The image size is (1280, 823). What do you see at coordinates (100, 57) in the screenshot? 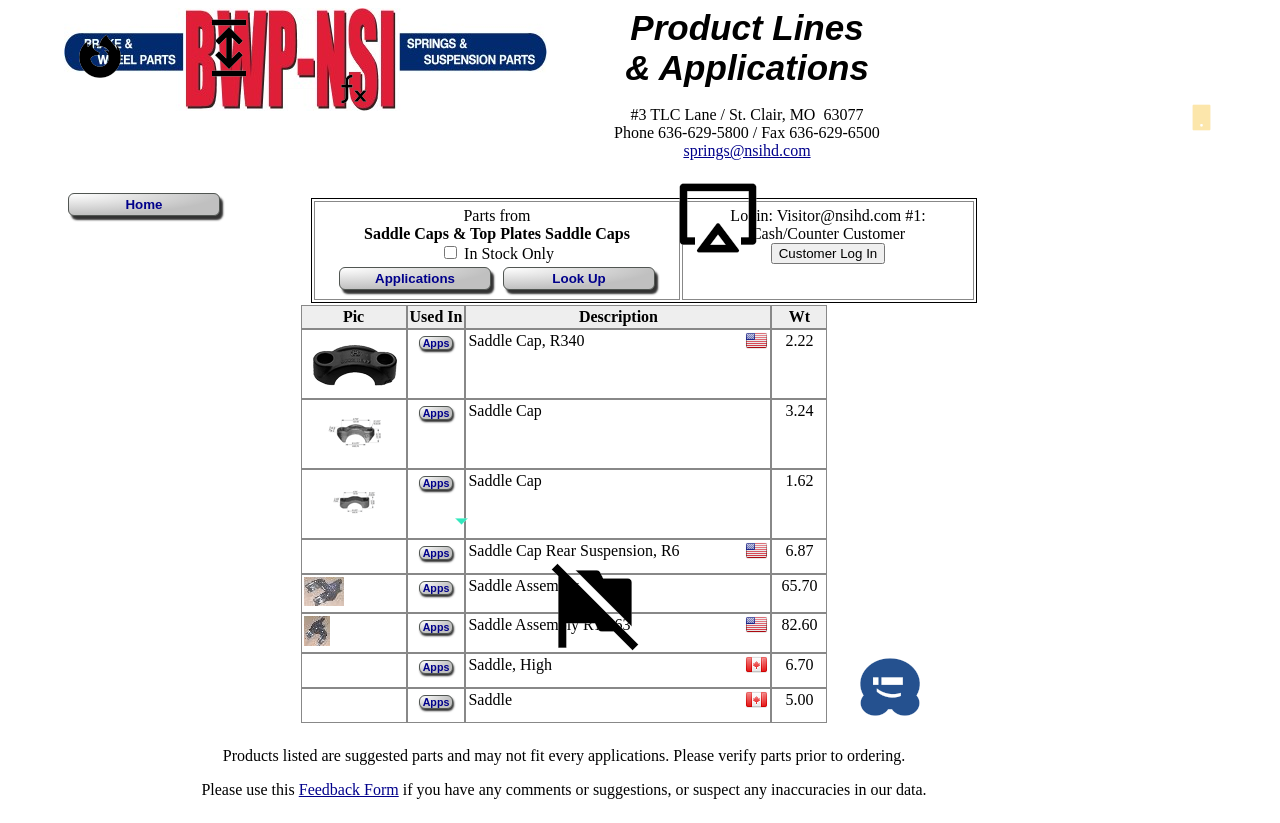
I see `open Firefox browser` at bounding box center [100, 57].